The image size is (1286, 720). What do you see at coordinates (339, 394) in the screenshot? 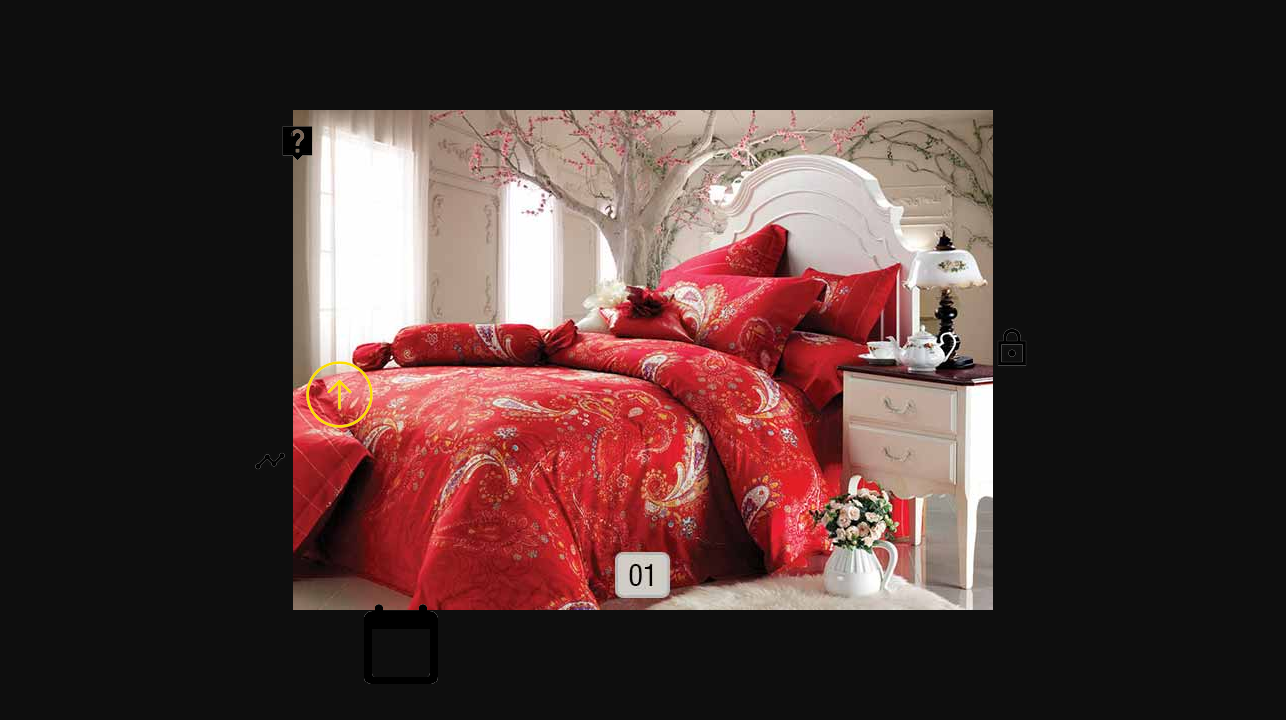
I see `upload a file or content` at bounding box center [339, 394].